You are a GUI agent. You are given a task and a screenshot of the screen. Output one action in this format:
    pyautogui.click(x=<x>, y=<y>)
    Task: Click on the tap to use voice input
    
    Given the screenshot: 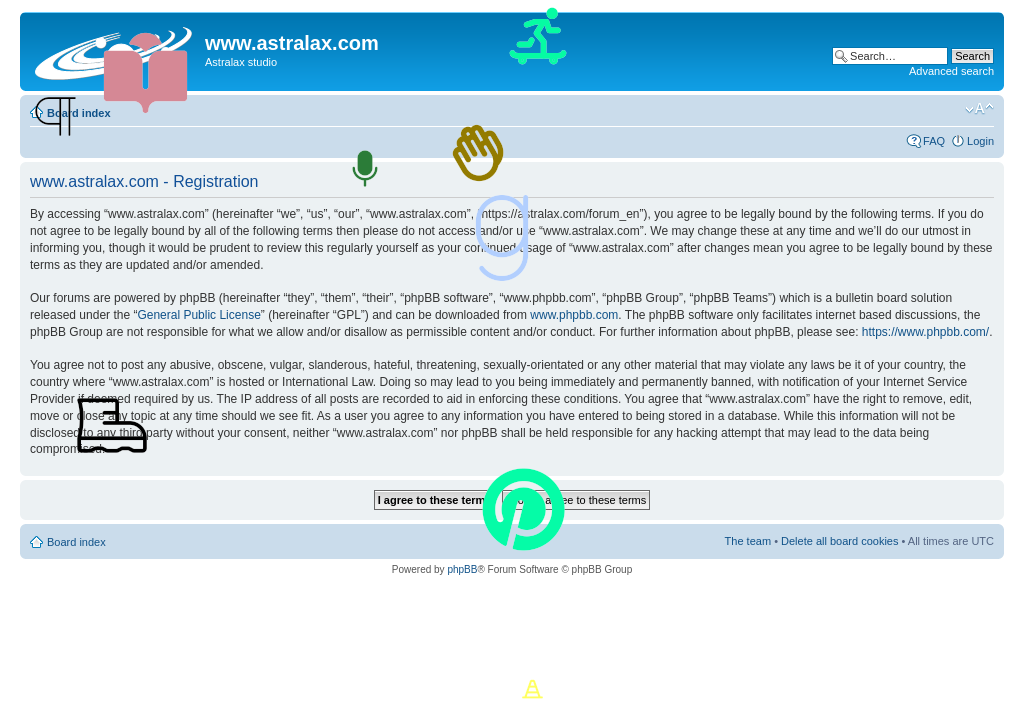 What is the action you would take?
    pyautogui.click(x=365, y=168)
    